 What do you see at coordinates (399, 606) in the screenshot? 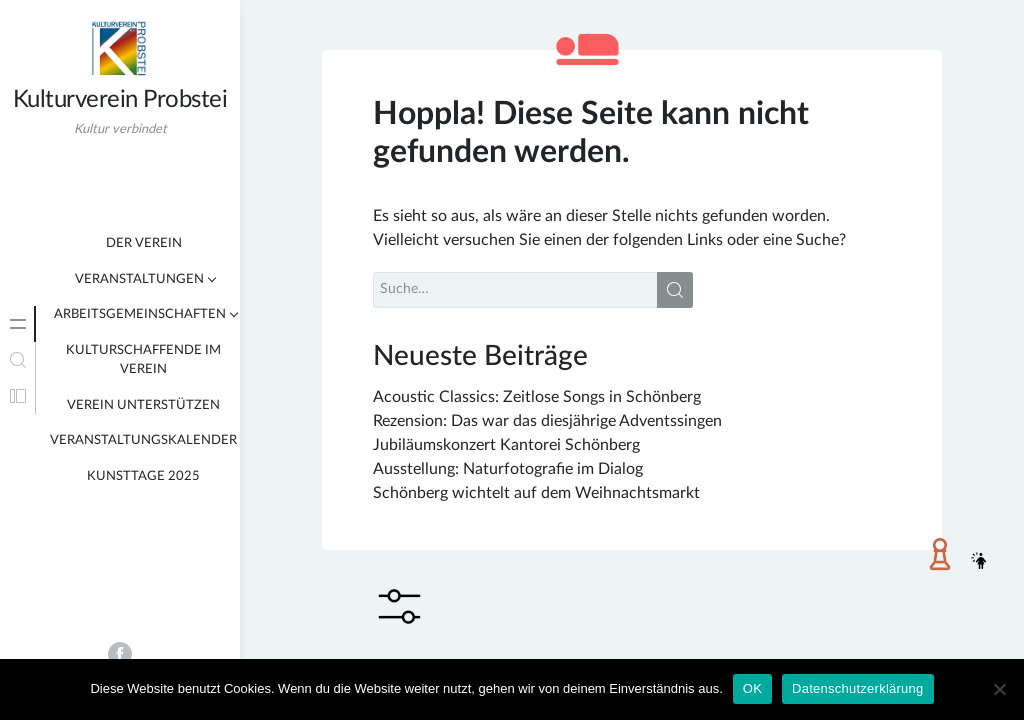
I see `adjust settings or preferences` at bounding box center [399, 606].